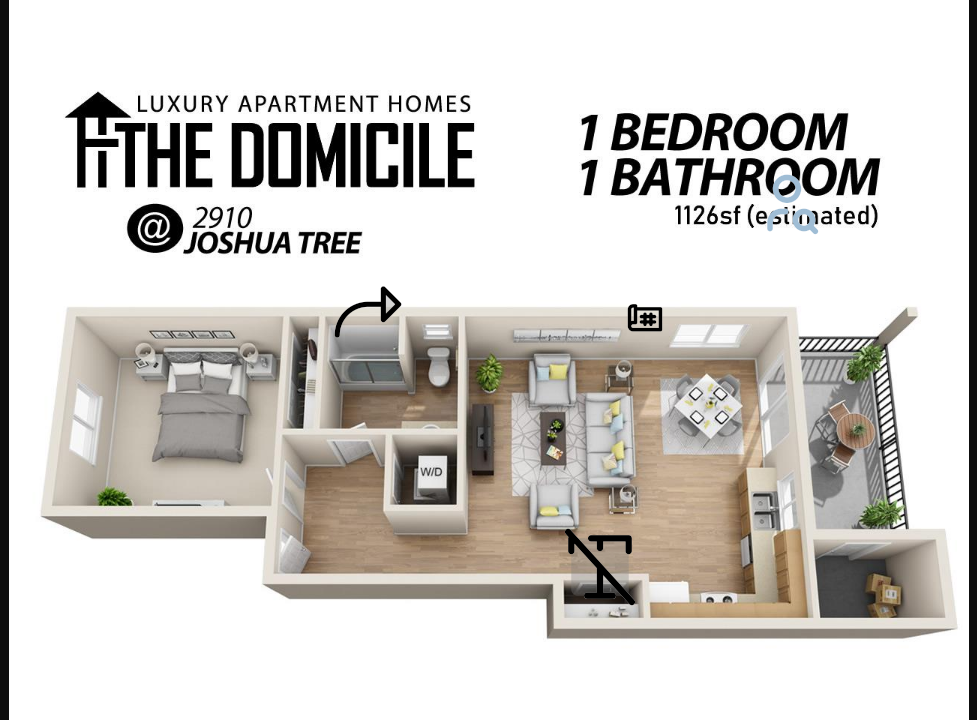  Describe the element at coordinates (787, 203) in the screenshot. I see `search for a user or contact` at that location.